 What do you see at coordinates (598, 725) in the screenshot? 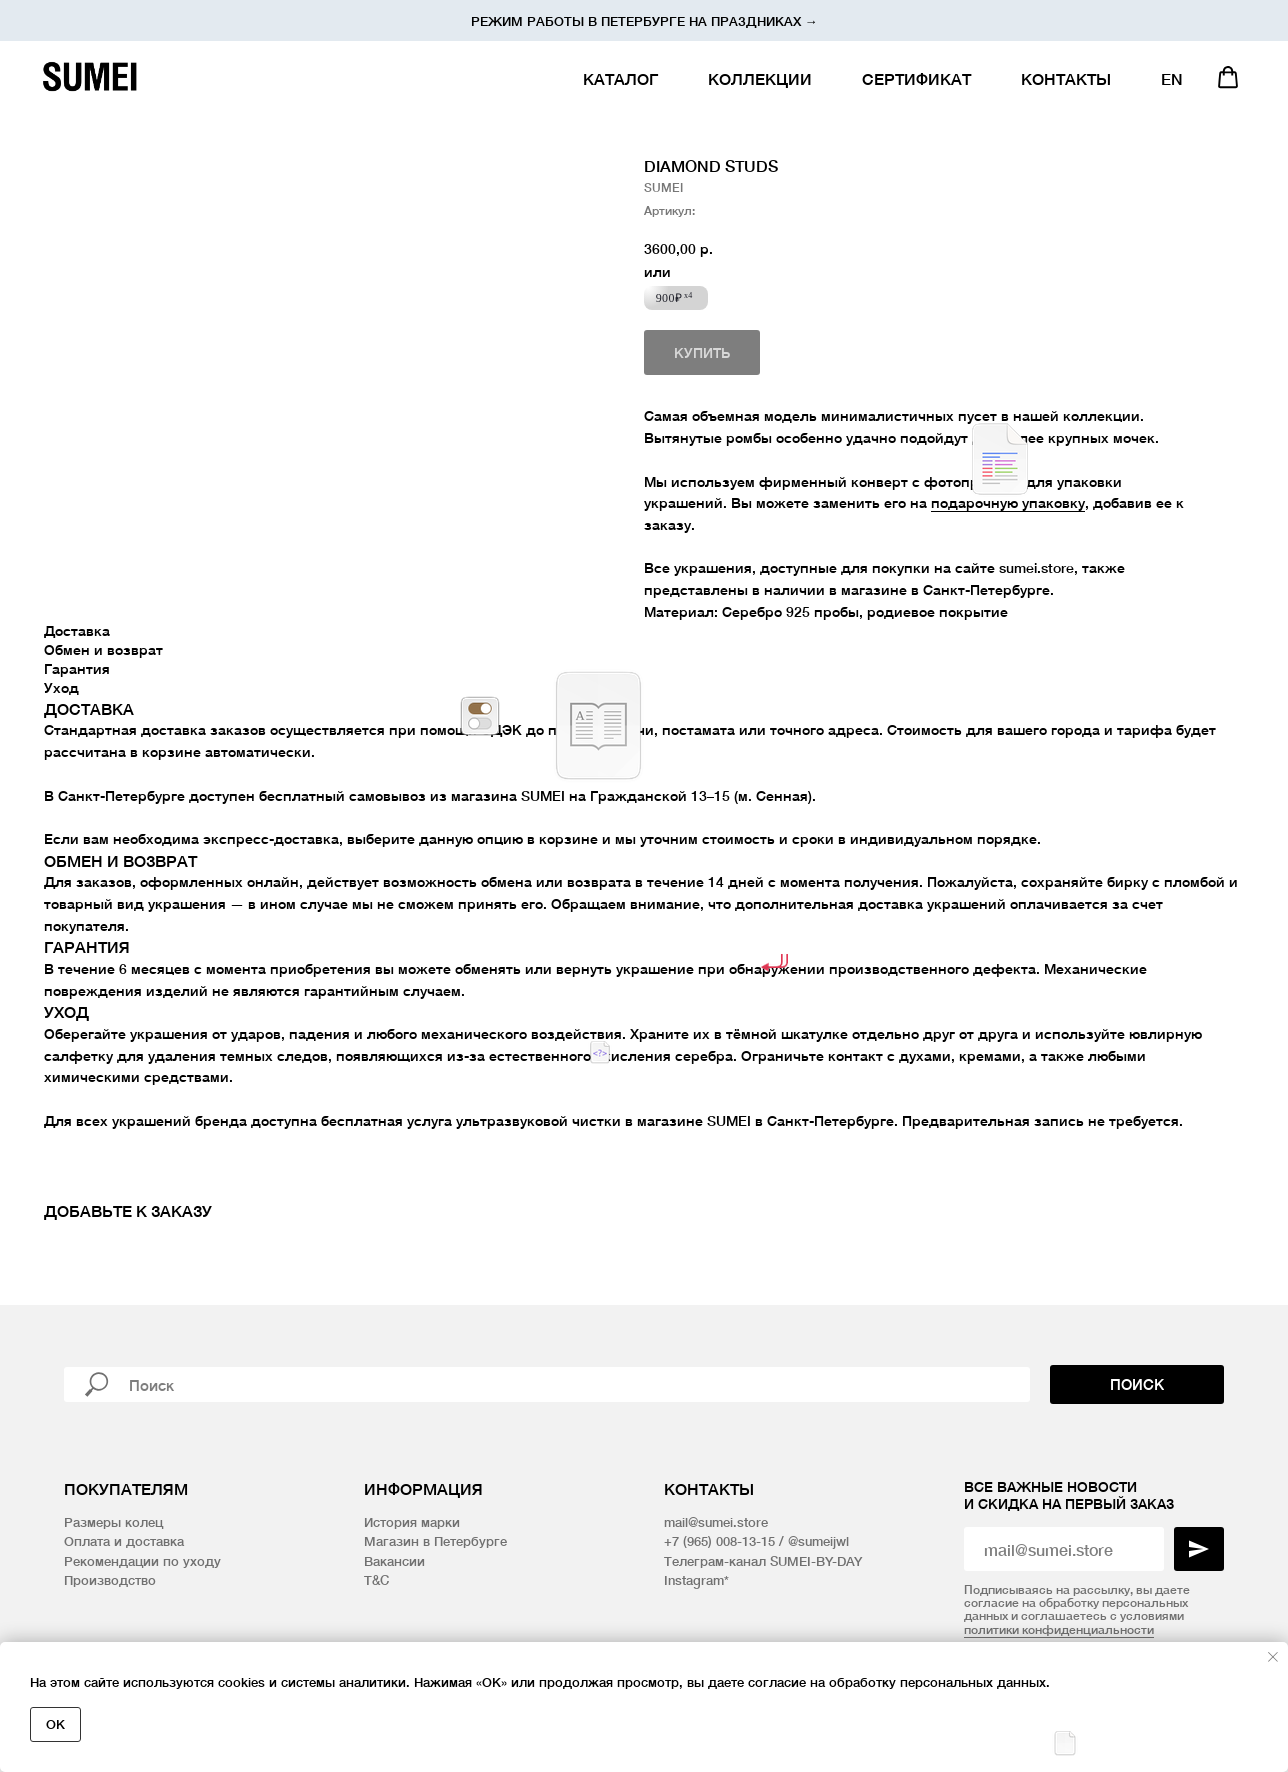
I see `a mobipocket ebook file` at bounding box center [598, 725].